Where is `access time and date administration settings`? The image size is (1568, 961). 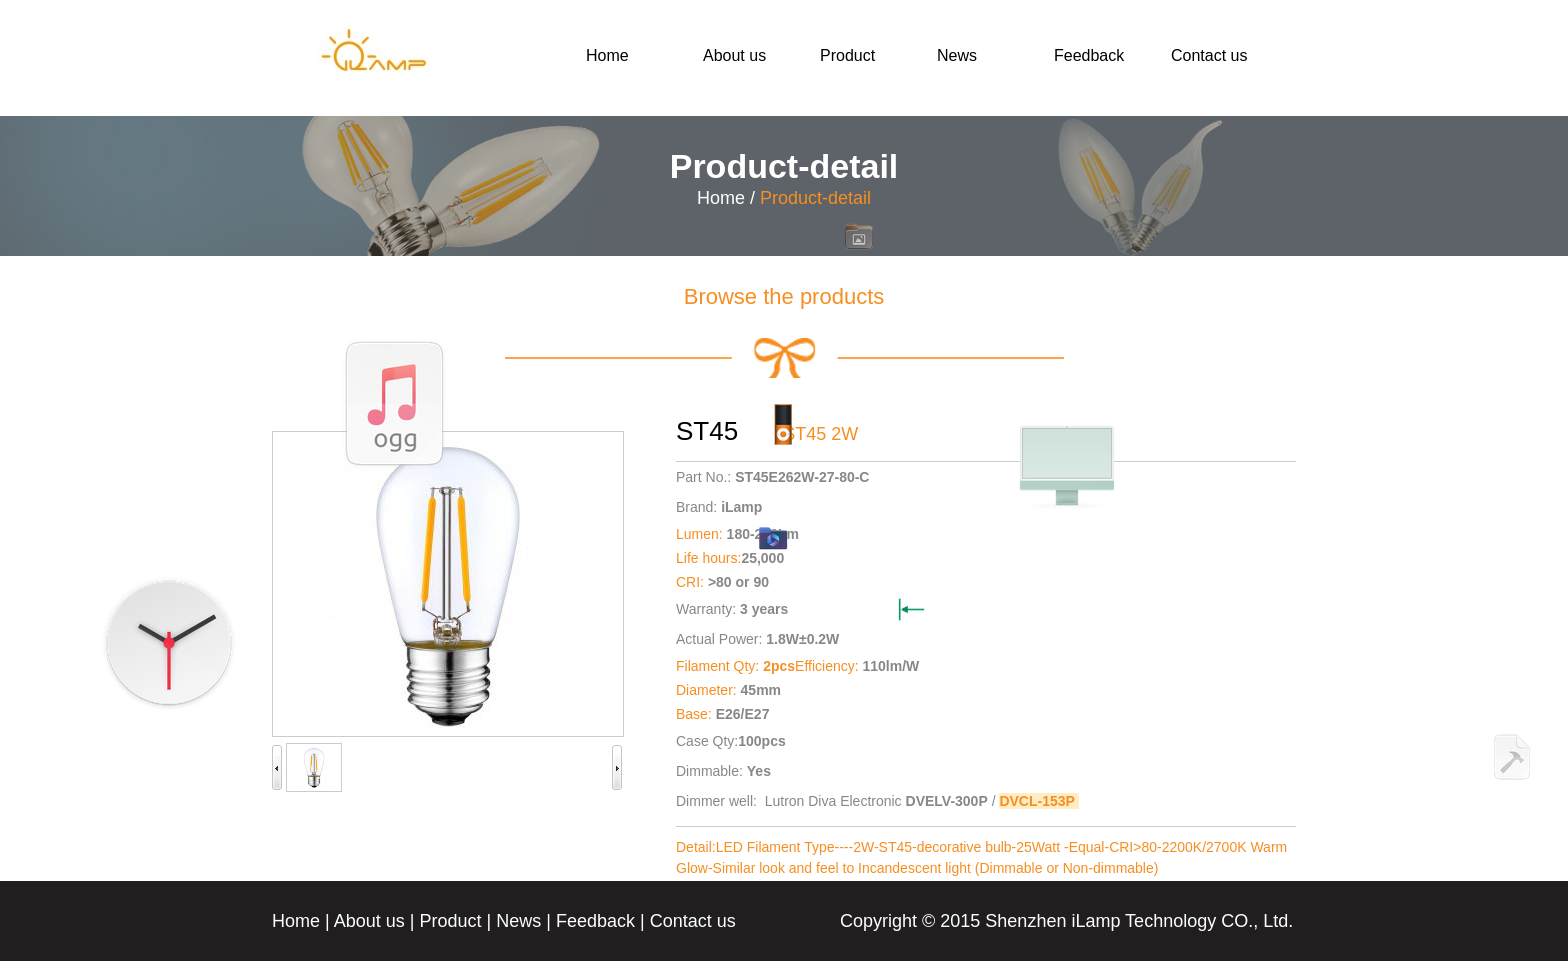 access time and date administration settings is located at coordinates (169, 643).